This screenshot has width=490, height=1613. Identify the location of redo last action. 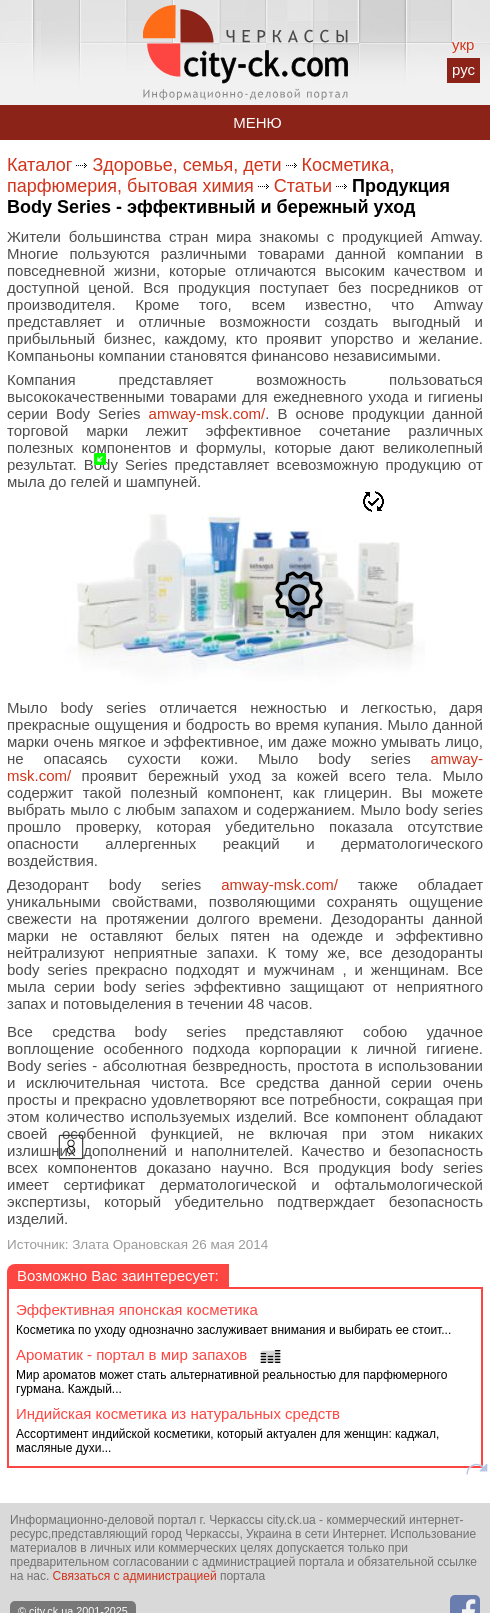
(476, 1468).